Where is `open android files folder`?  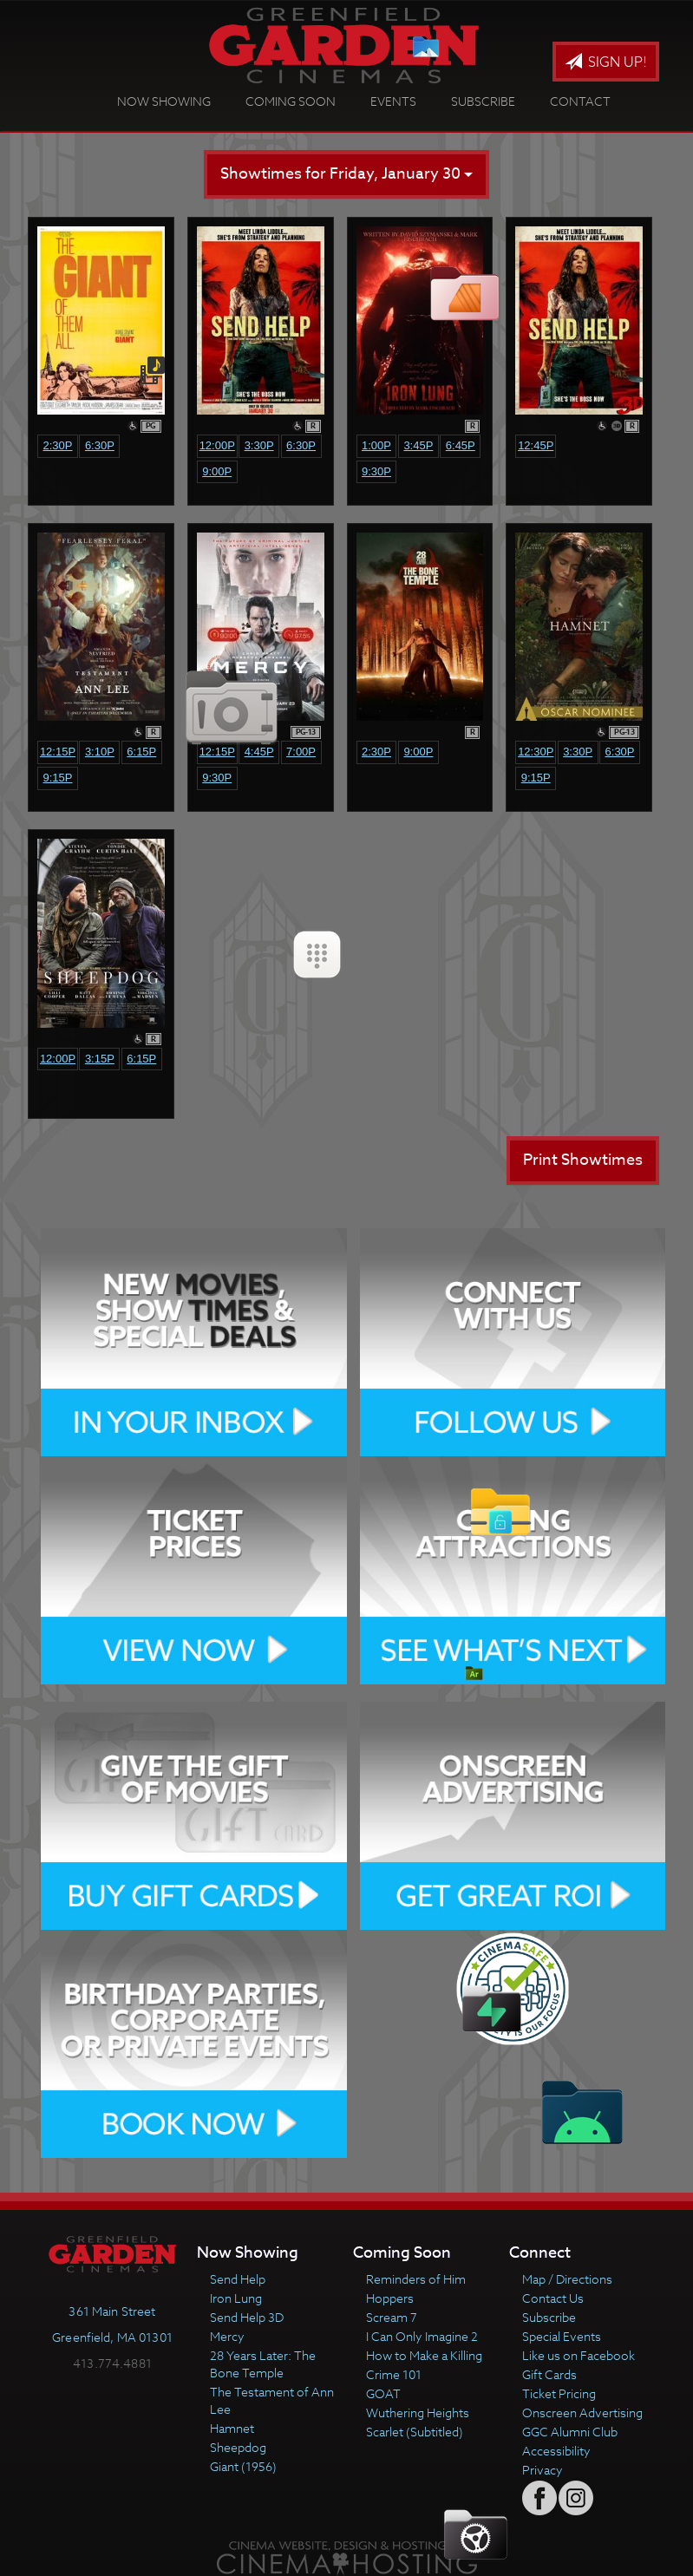 open android files folder is located at coordinates (582, 2115).